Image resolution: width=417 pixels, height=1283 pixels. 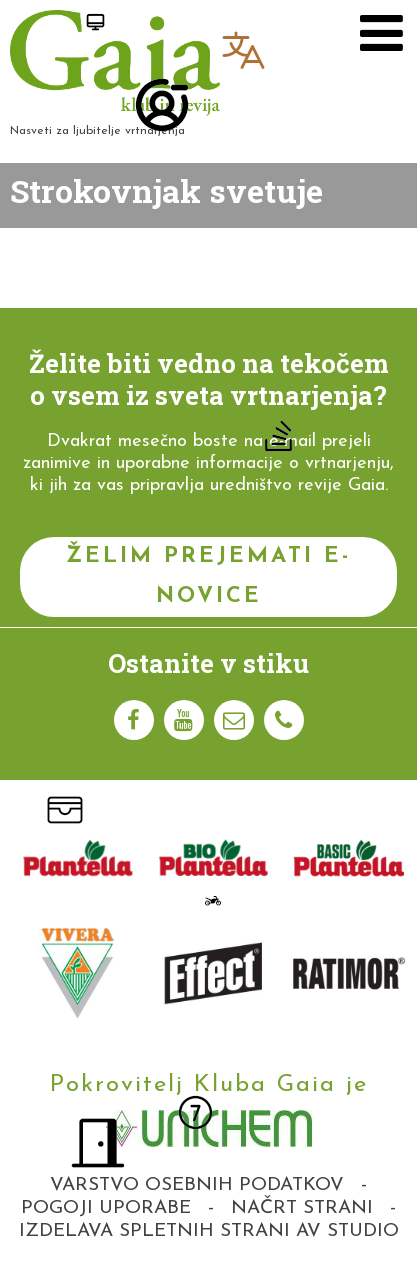 What do you see at coordinates (278, 436) in the screenshot?
I see `visit stack overflow for programming help` at bounding box center [278, 436].